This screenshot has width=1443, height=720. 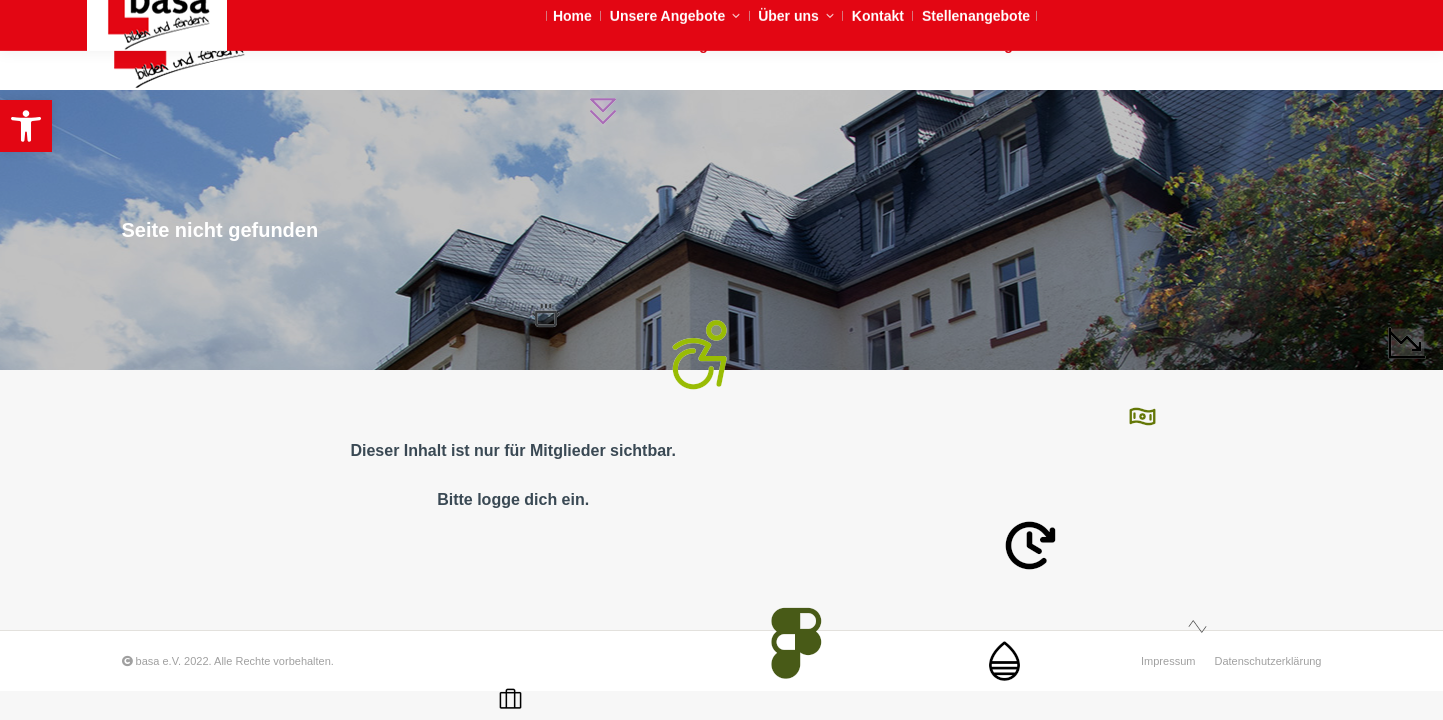 I want to click on access recipes or cooking features, so click(x=546, y=317).